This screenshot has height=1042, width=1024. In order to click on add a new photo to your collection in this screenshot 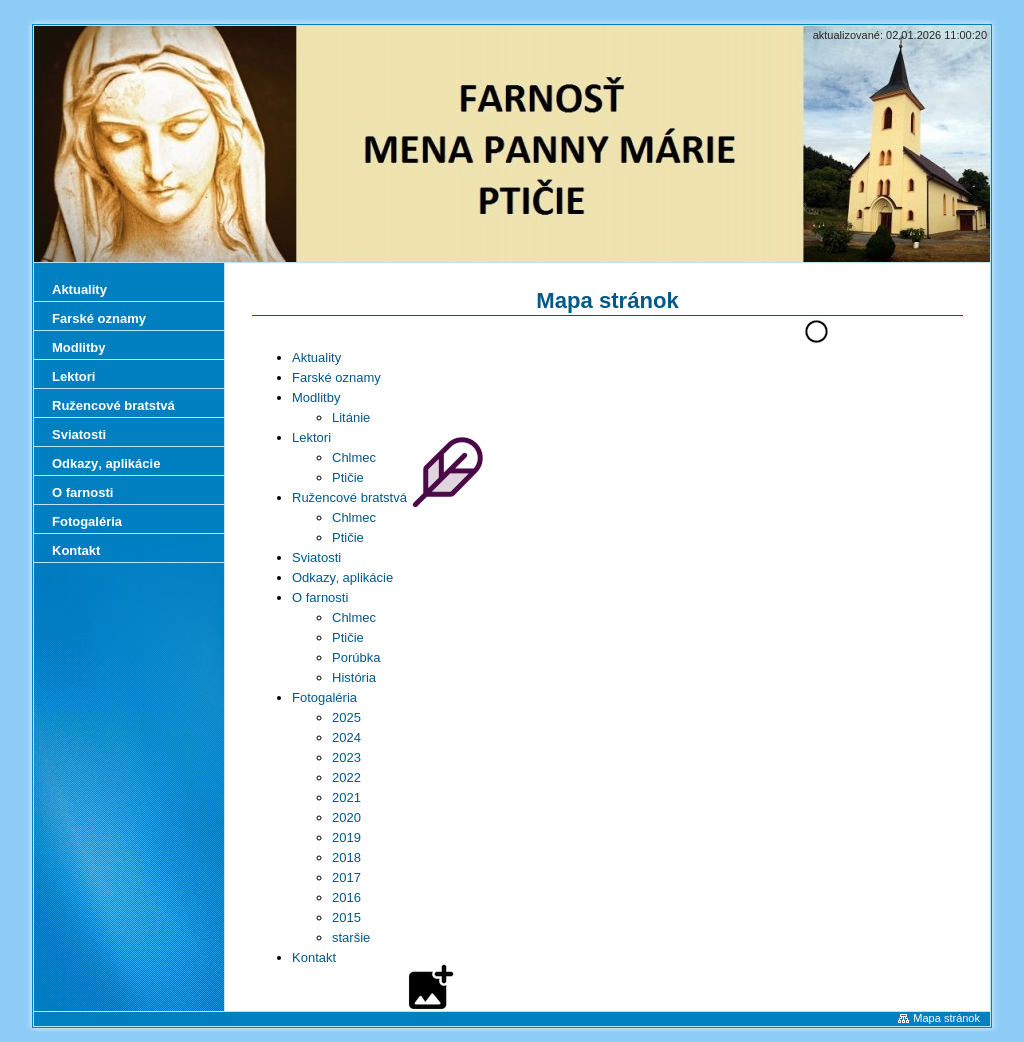, I will do `click(430, 988)`.